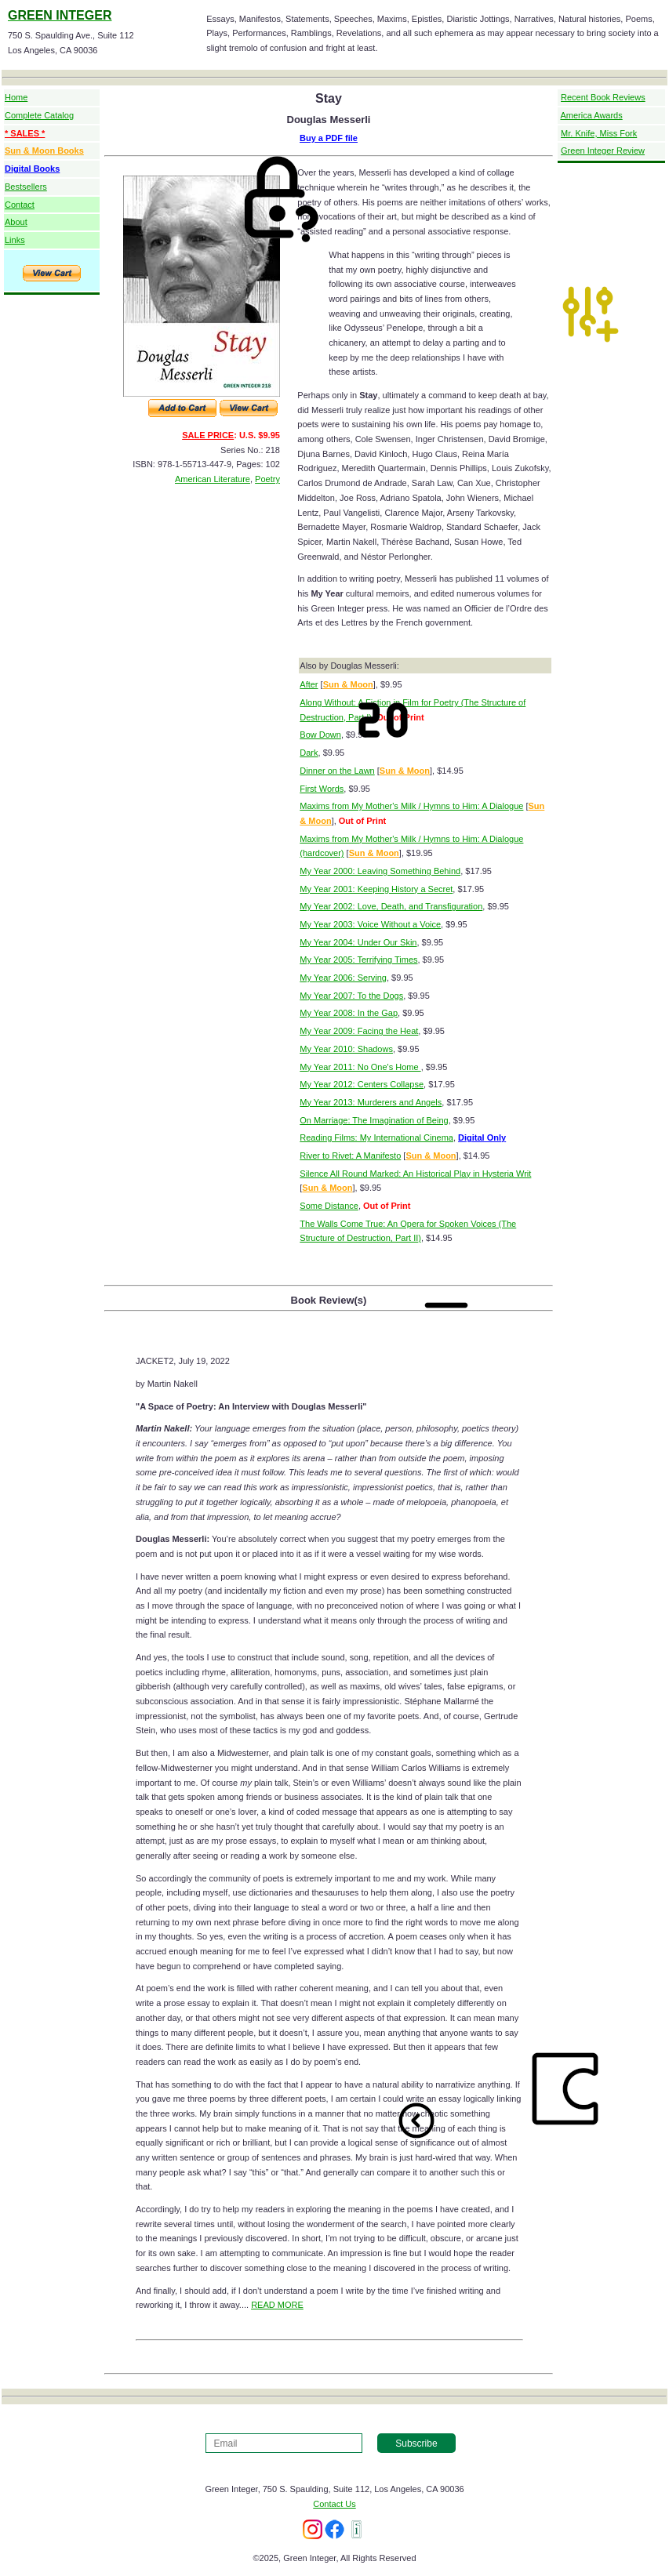 This screenshot has height=2576, width=669. Describe the element at coordinates (383, 720) in the screenshot. I see `indicates 20 items or notifications` at that location.